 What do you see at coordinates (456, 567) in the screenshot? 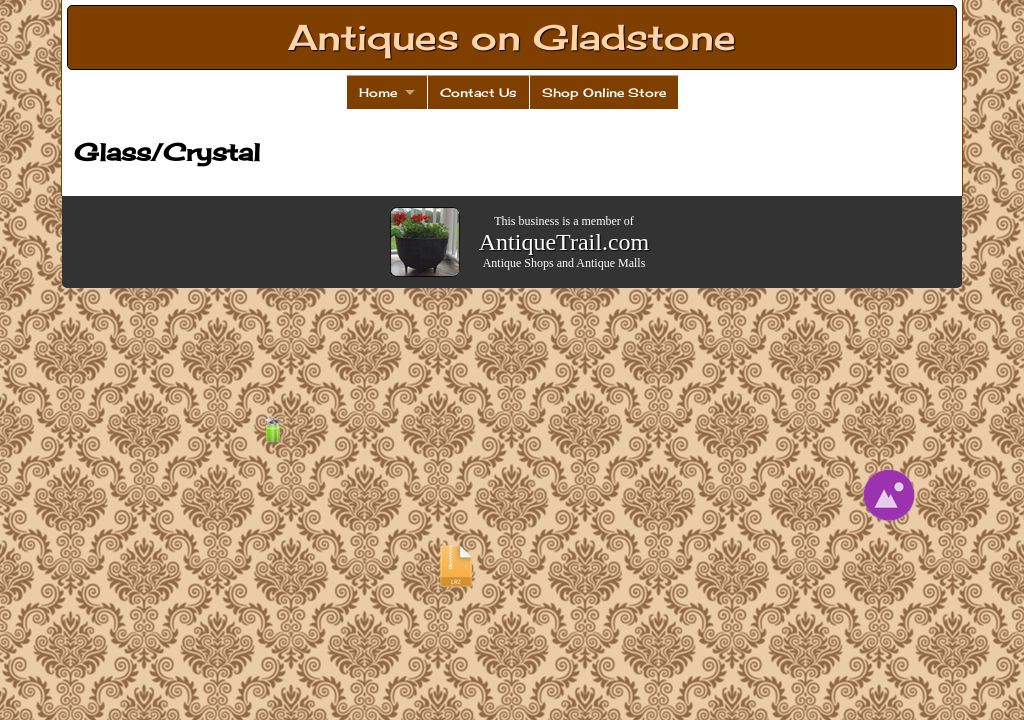
I see `an lrzip compressed archive file` at bounding box center [456, 567].